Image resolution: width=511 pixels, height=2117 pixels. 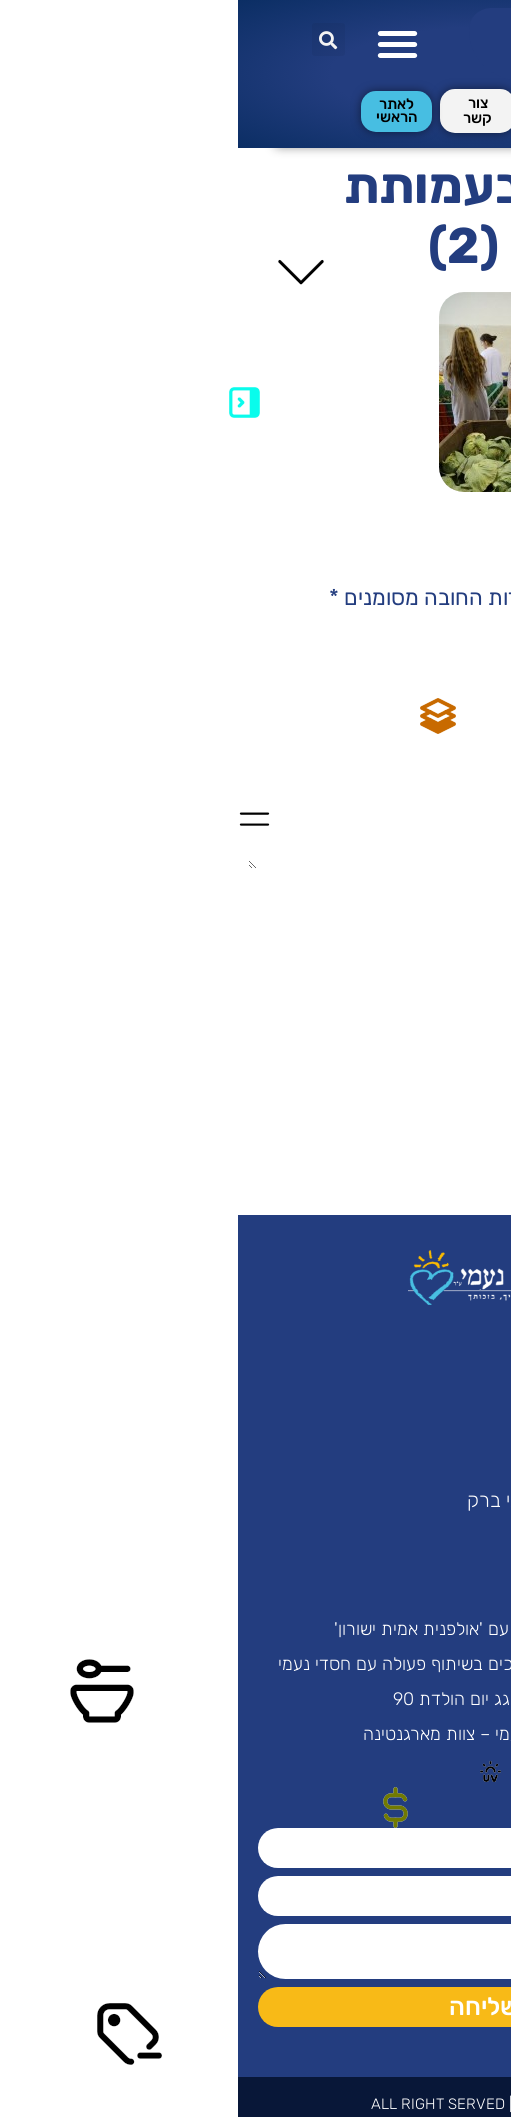 What do you see at coordinates (102, 1691) in the screenshot?
I see `access food or recipe features` at bounding box center [102, 1691].